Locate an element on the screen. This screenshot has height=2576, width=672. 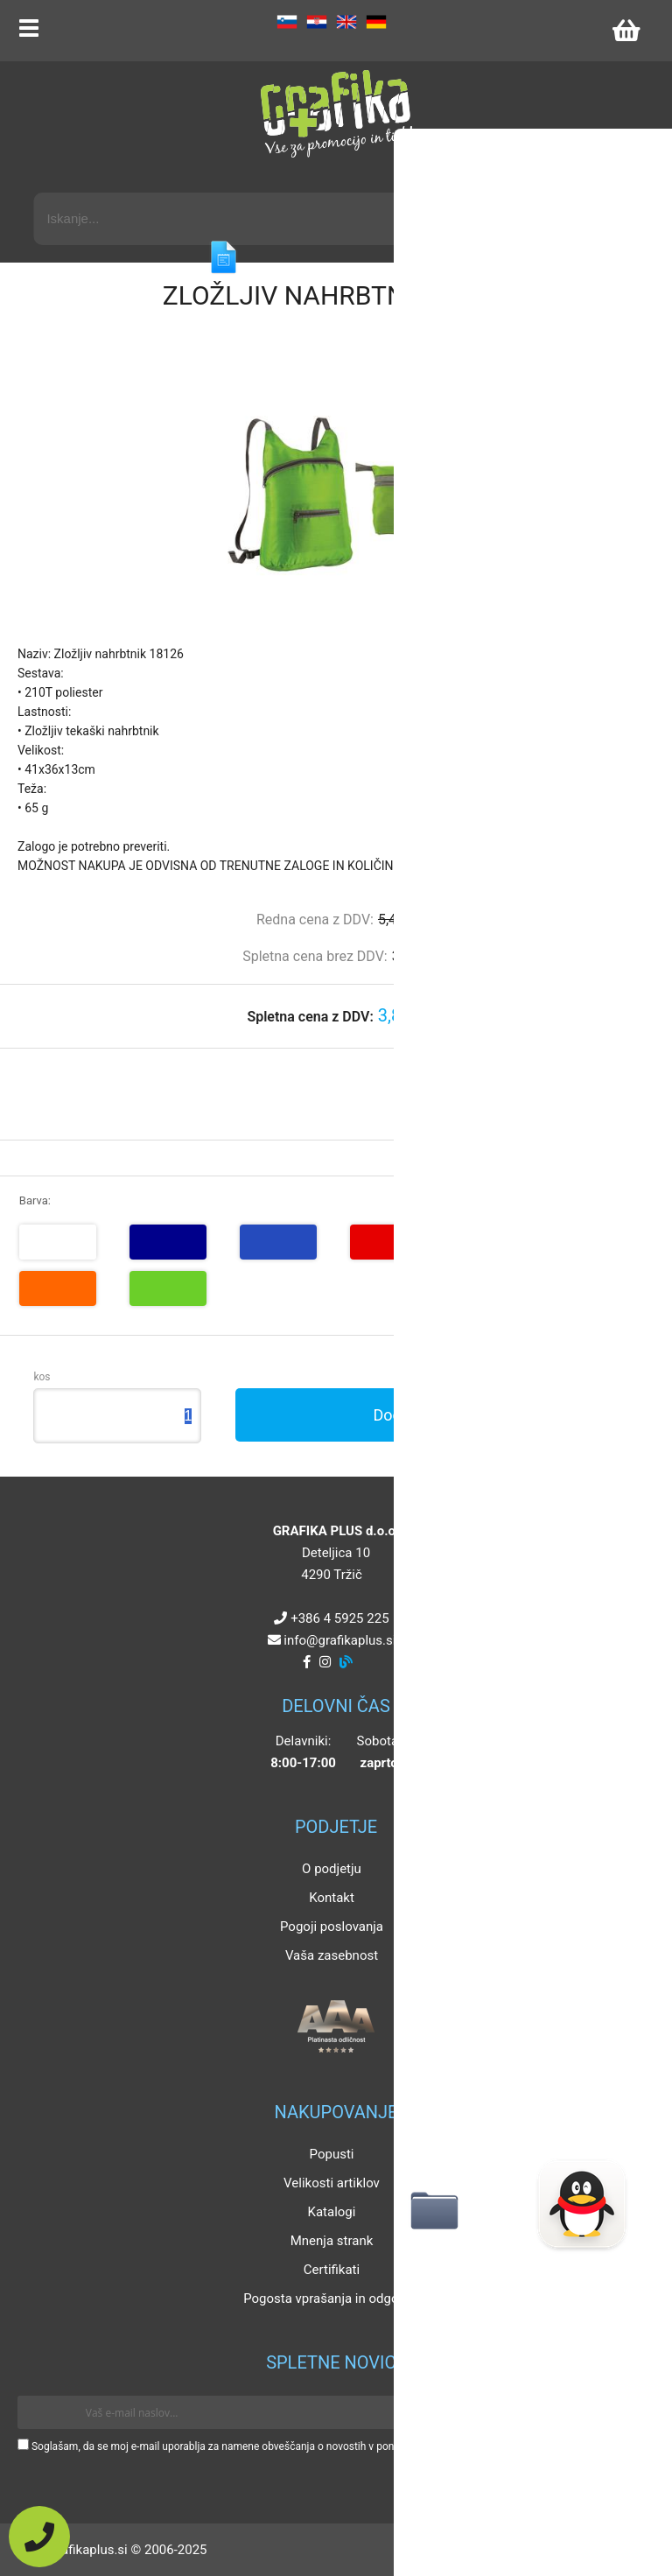
open QQ messaging app is located at coordinates (582, 2204).